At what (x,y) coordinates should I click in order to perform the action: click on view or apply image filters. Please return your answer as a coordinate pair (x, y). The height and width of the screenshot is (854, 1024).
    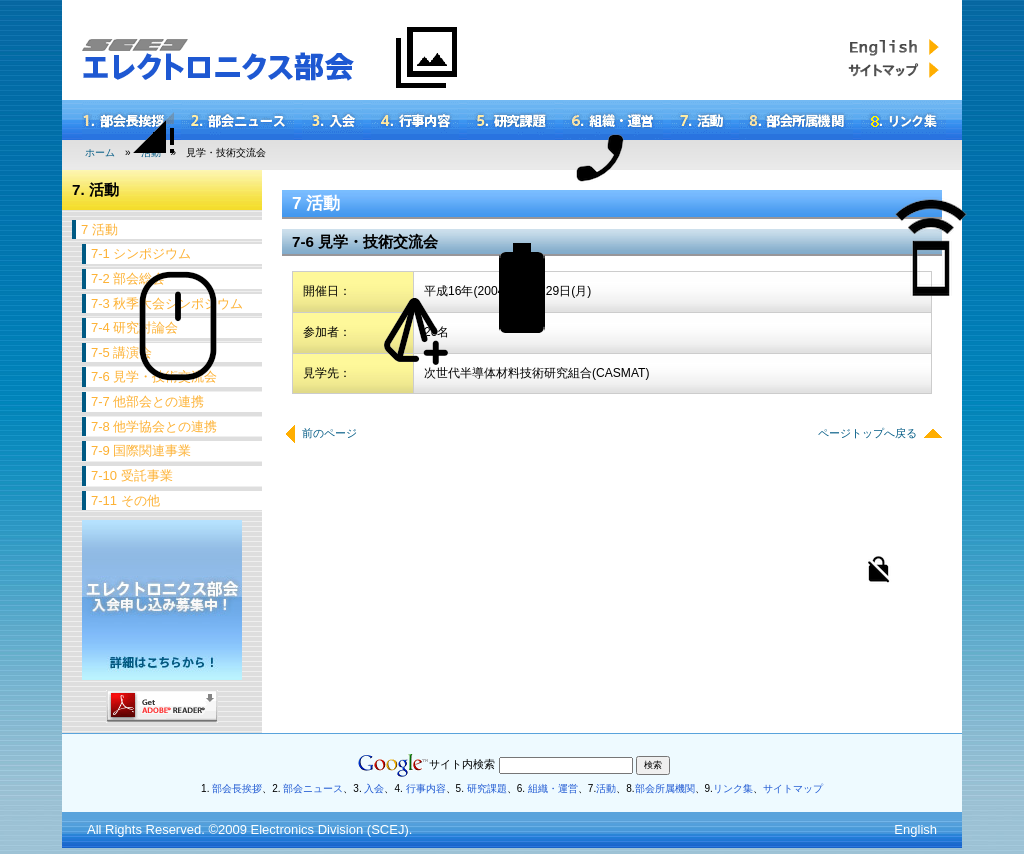
    Looking at the image, I should click on (426, 57).